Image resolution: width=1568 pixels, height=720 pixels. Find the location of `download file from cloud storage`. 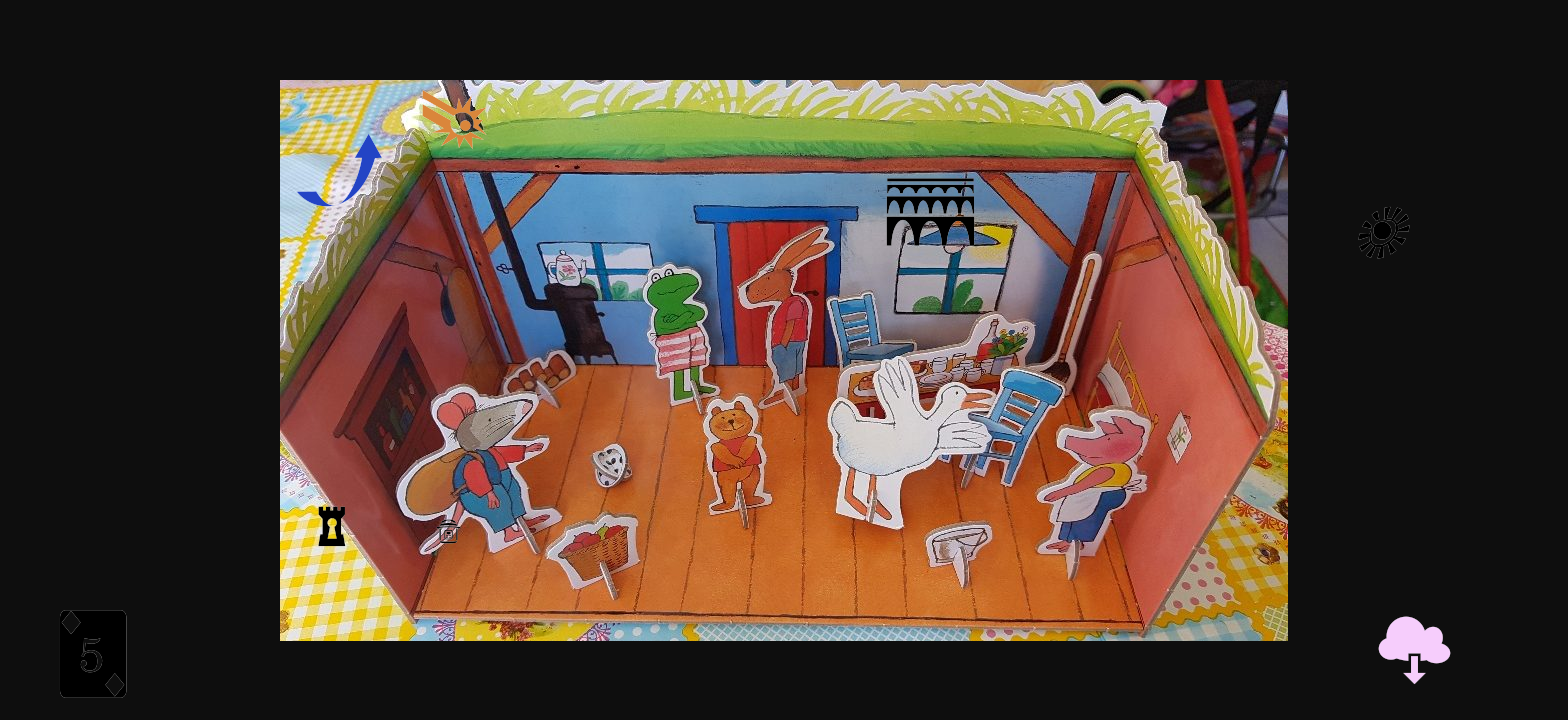

download file from cloud storage is located at coordinates (1414, 650).